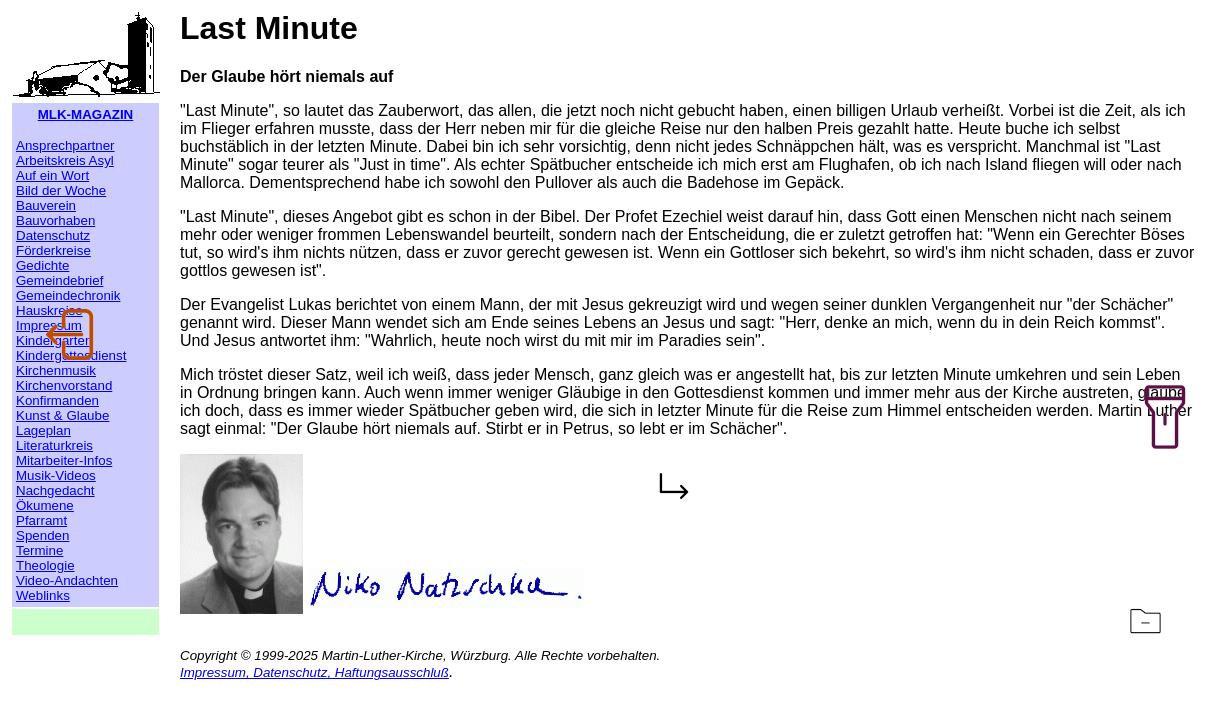 The width and height of the screenshot is (1206, 720). Describe the element at coordinates (1145, 620) in the screenshot. I see `remove a folder` at that location.